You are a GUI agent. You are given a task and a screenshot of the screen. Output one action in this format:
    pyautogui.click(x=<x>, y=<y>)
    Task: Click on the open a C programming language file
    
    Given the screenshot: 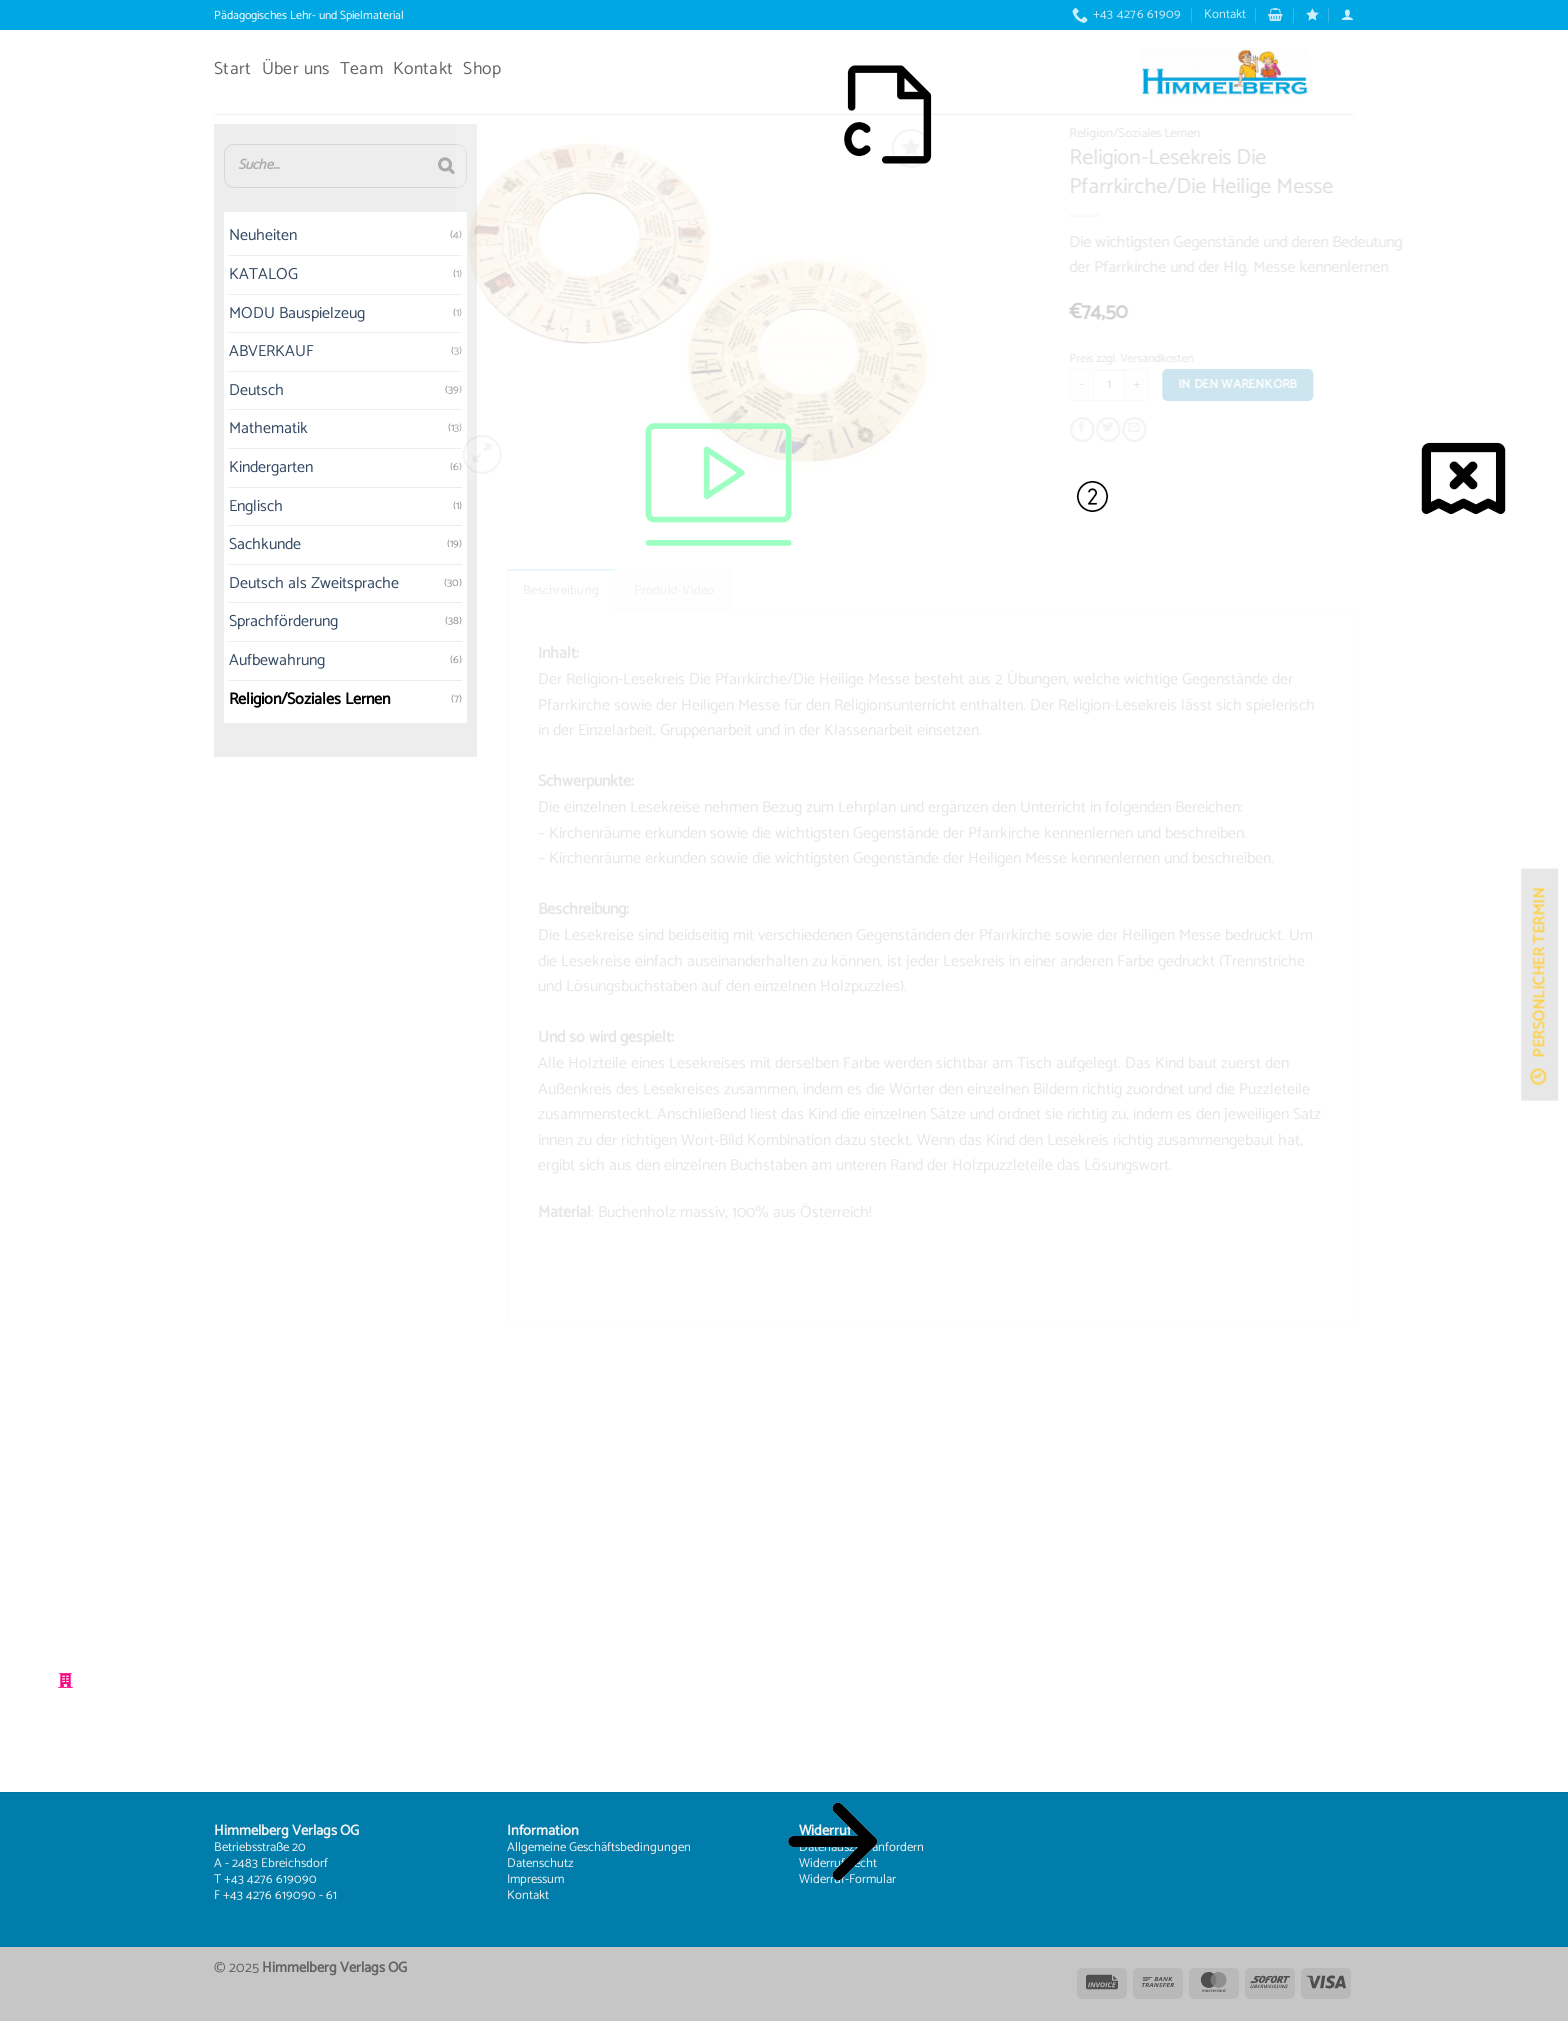 What is the action you would take?
    pyautogui.click(x=889, y=114)
    